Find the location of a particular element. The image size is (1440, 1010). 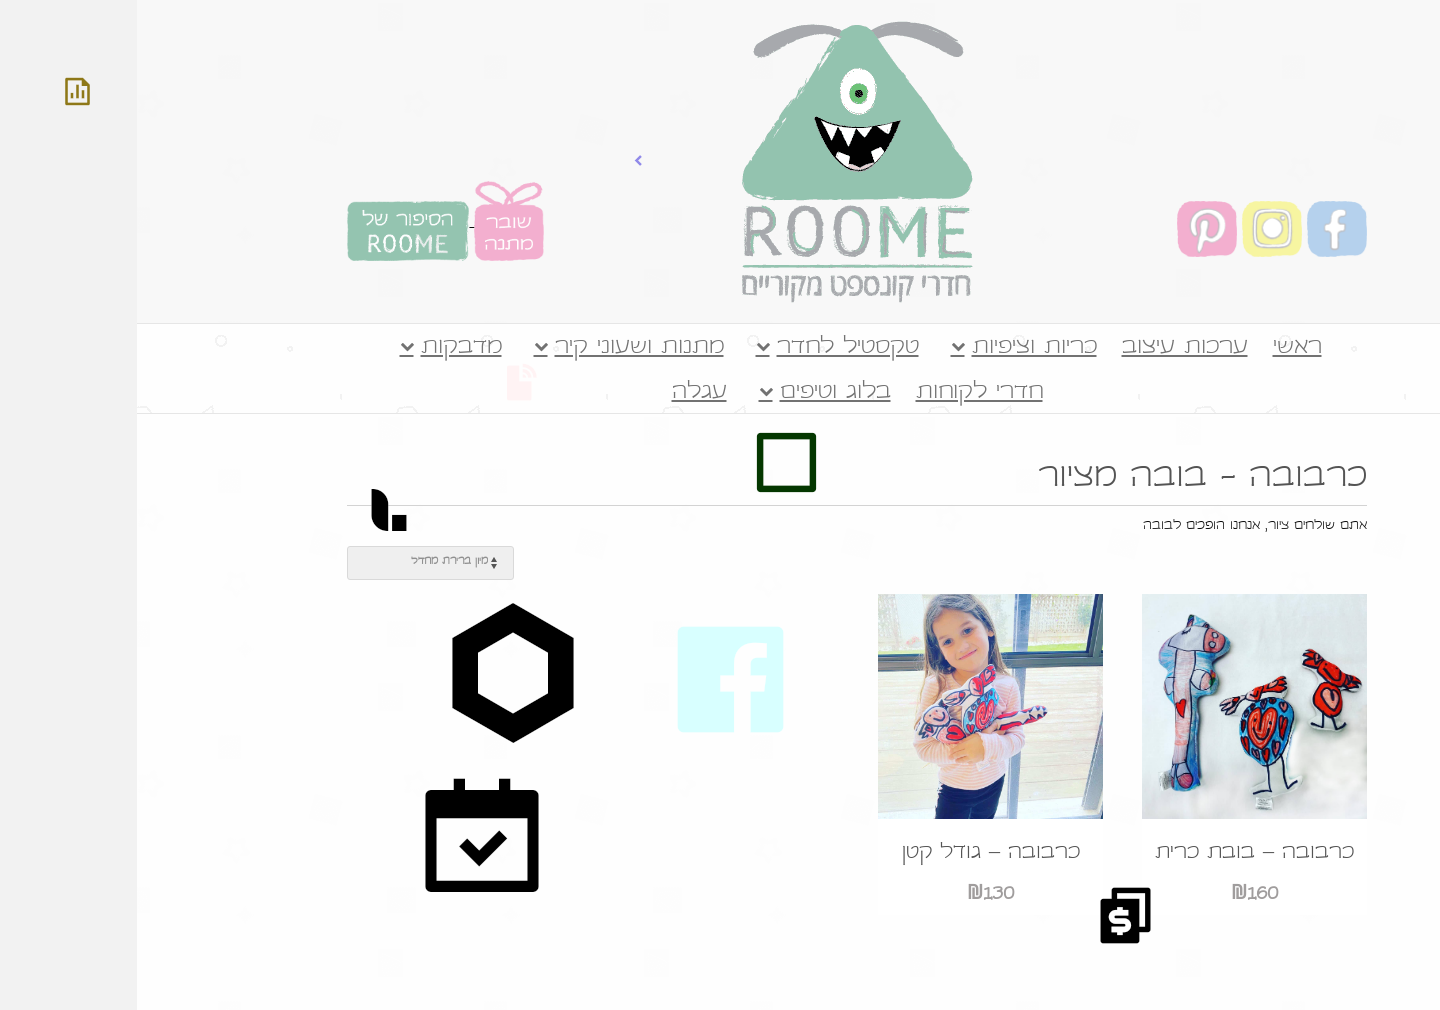

navigate to the previous item or screen is located at coordinates (638, 160).